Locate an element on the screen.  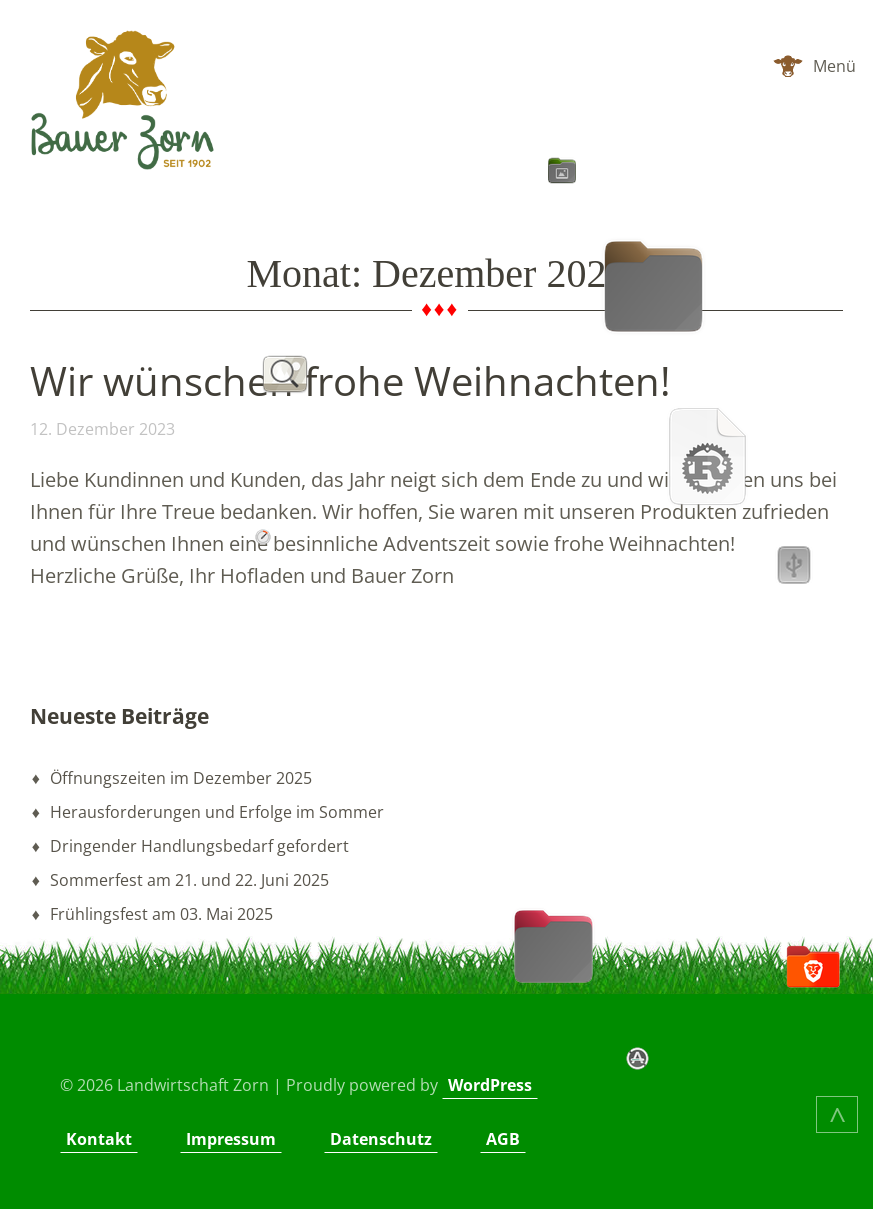
open the software update manager is located at coordinates (637, 1058).